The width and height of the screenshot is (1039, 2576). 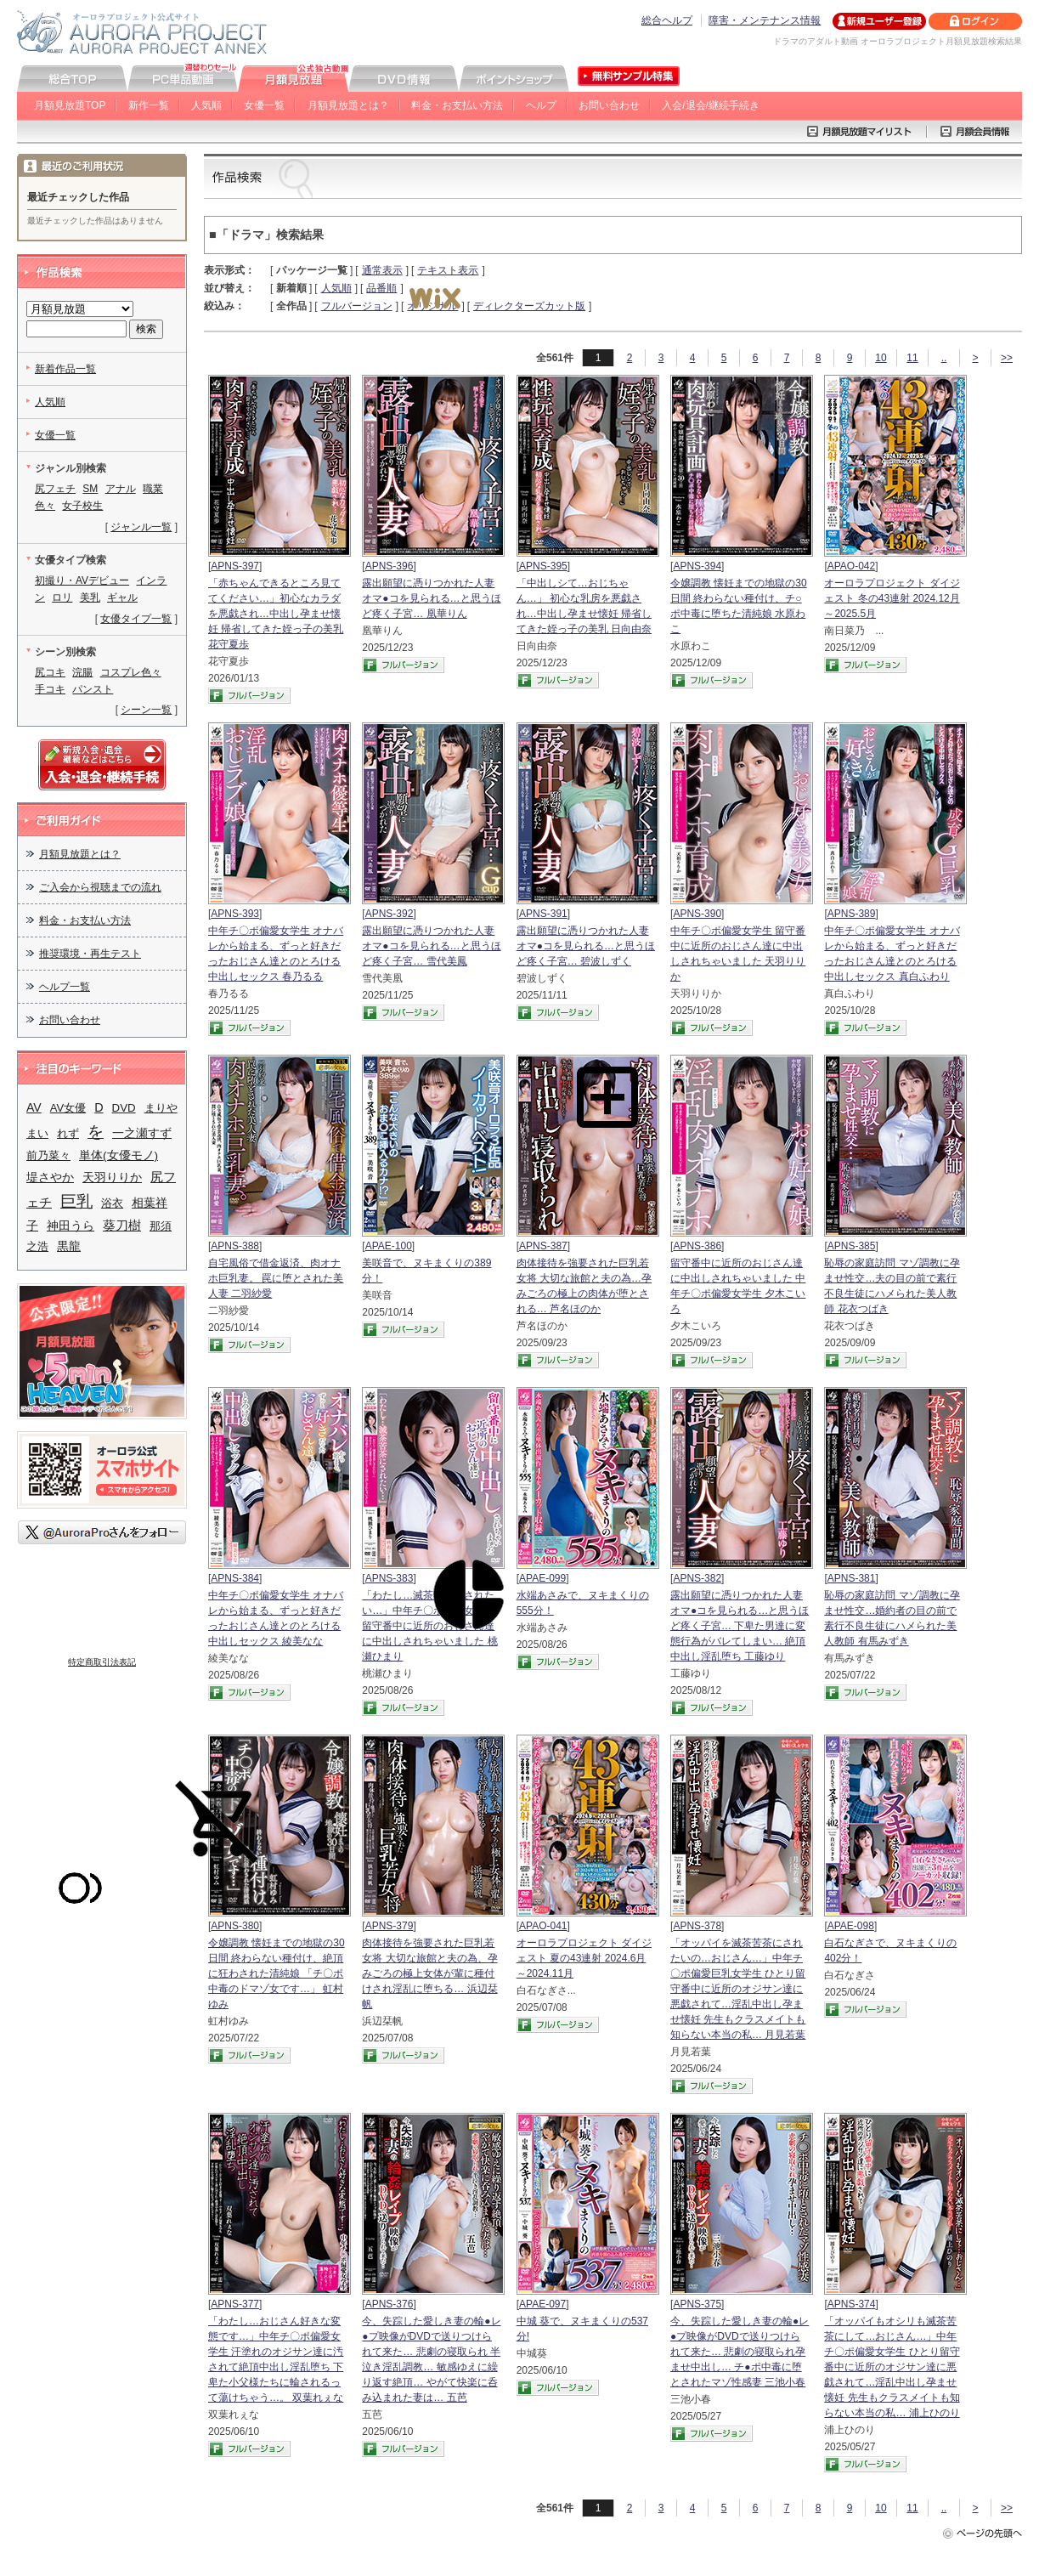 I want to click on remove item from shopping cart, so click(x=218, y=1820).